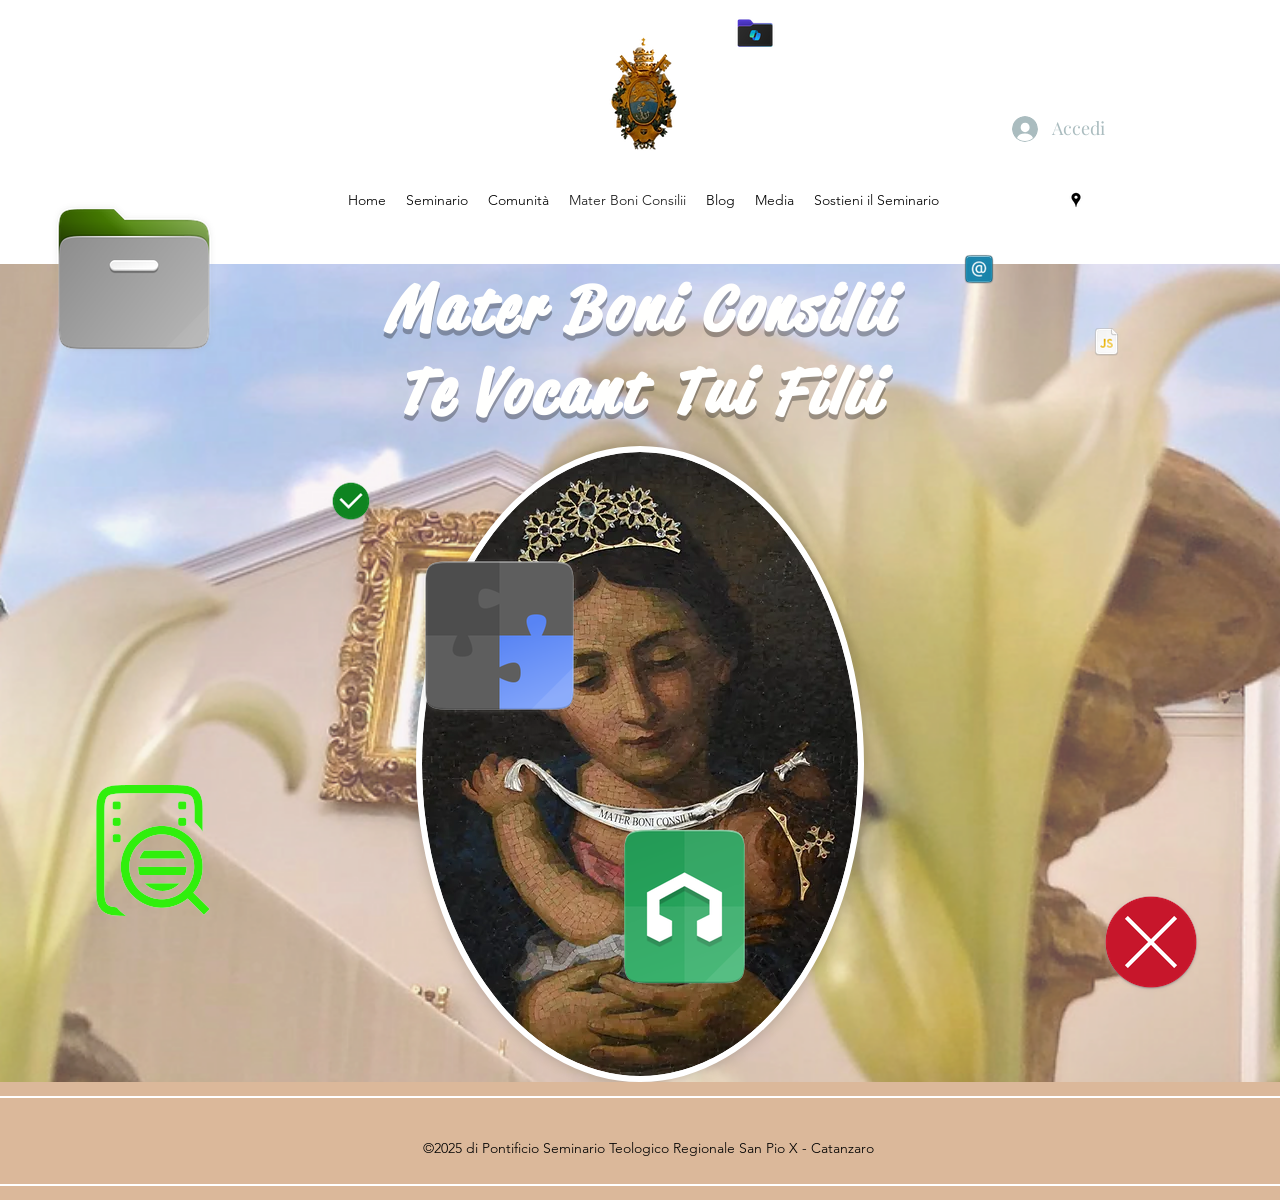  What do you see at coordinates (134, 279) in the screenshot?
I see `open the file manager application` at bounding box center [134, 279].